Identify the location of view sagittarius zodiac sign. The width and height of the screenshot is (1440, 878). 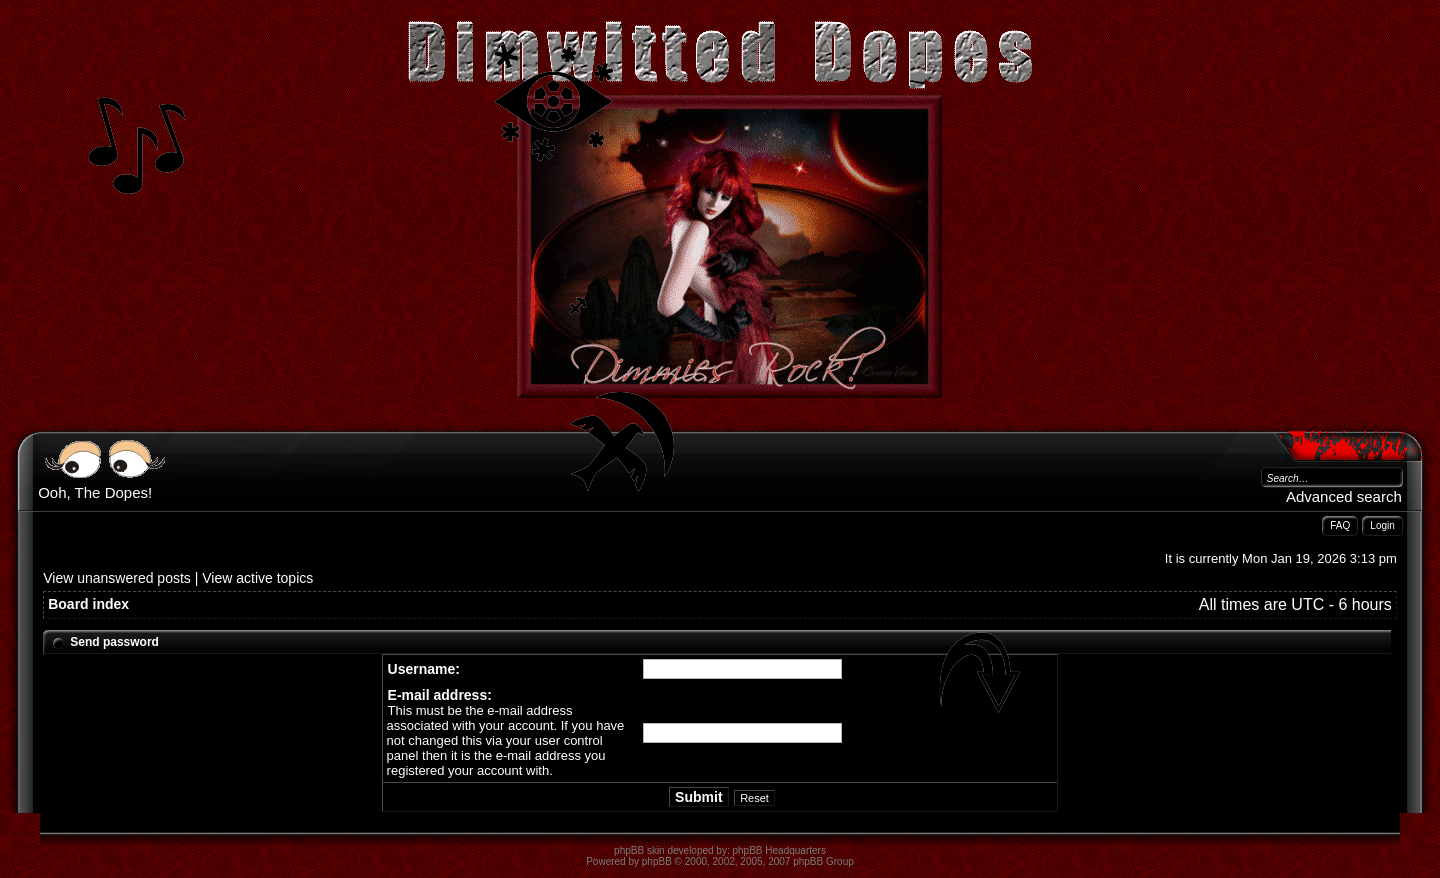
(578, 306).